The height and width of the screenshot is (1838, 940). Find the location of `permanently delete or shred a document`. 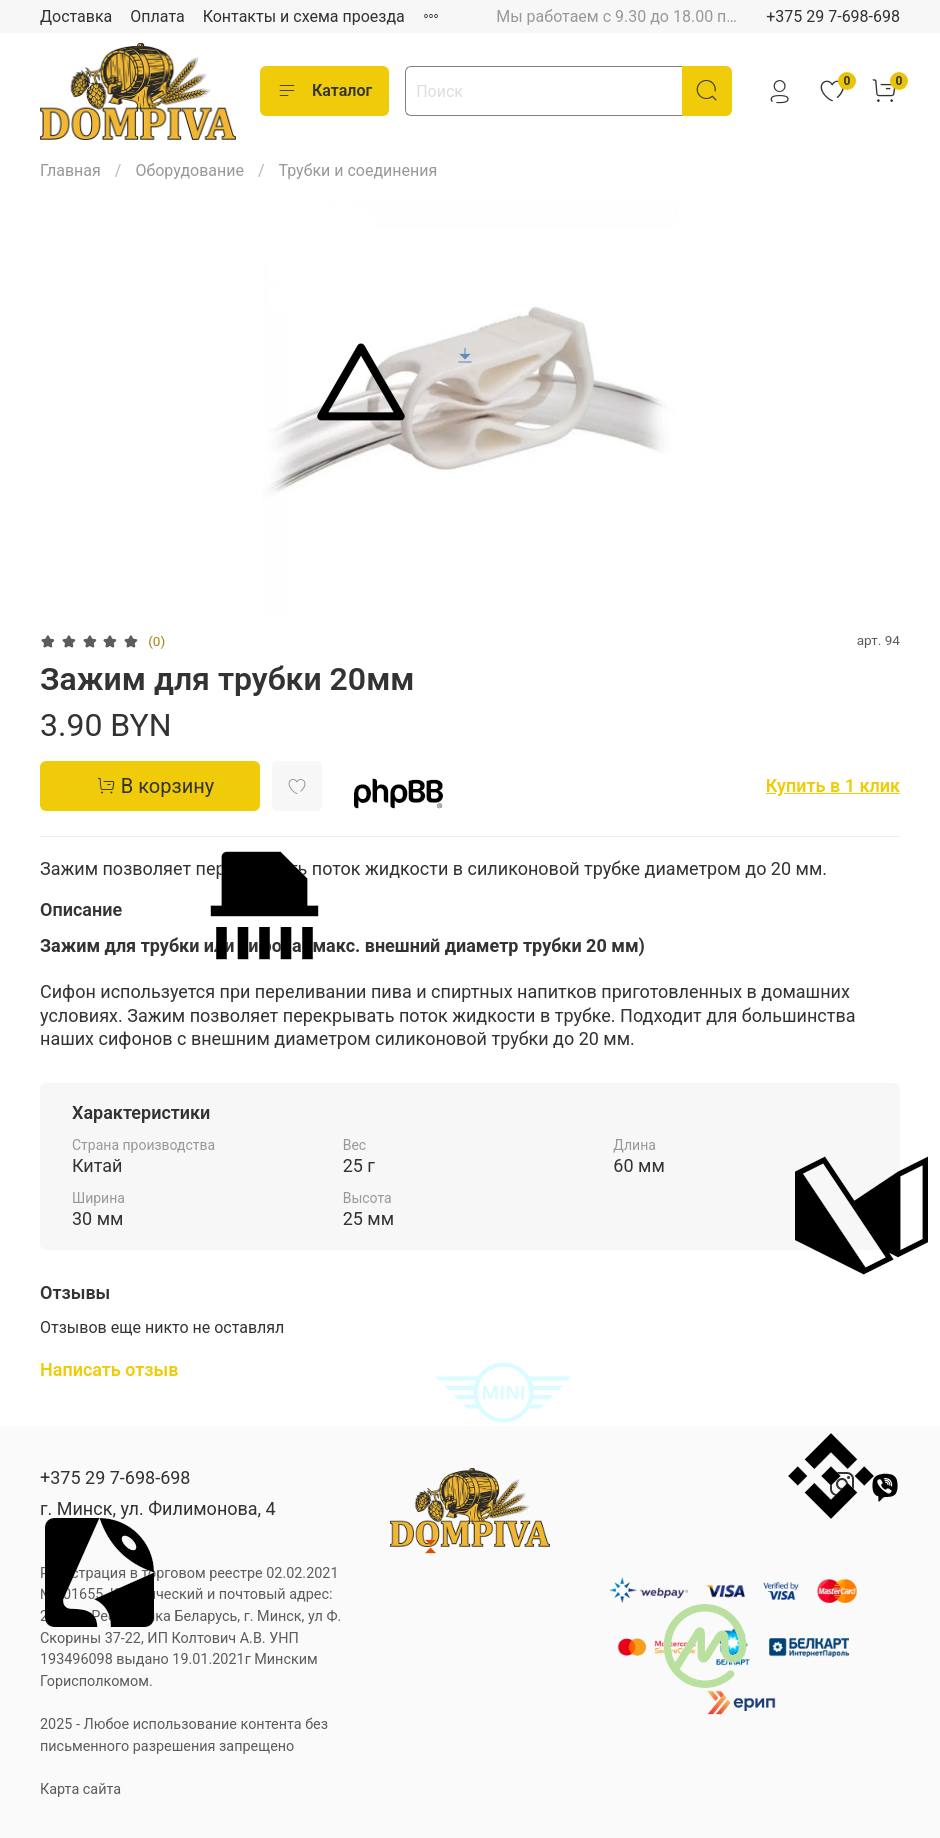

permanently delete or shred a document is located at coordinates (264, 905).